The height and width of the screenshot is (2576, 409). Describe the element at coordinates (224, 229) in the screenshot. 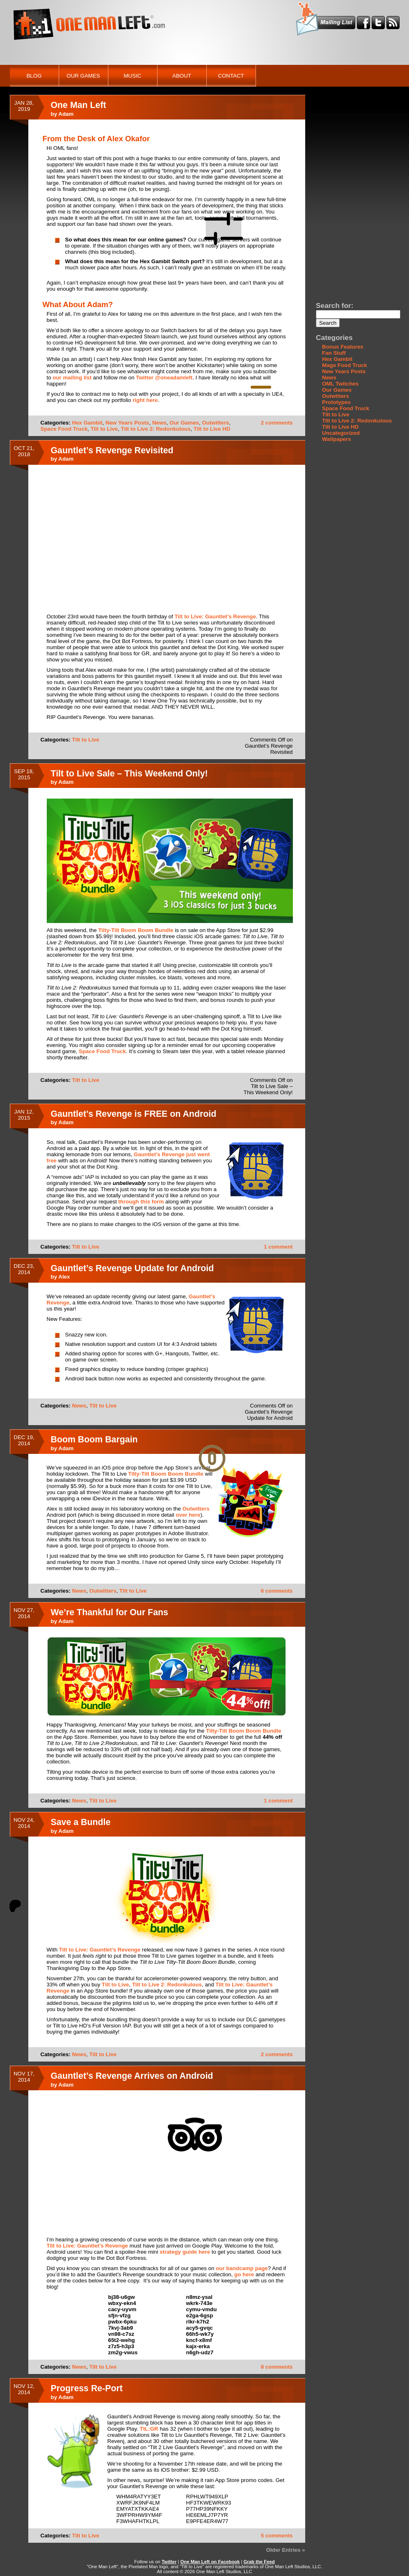

I see `adjust settings or preferences` at that location.